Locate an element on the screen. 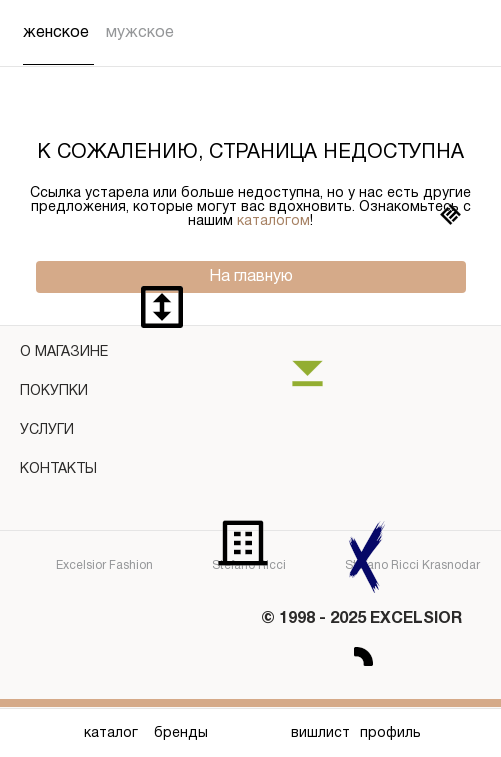 This screenshot has height=757, width=501. open spectrum chat app is located at coordinates (363, 656).